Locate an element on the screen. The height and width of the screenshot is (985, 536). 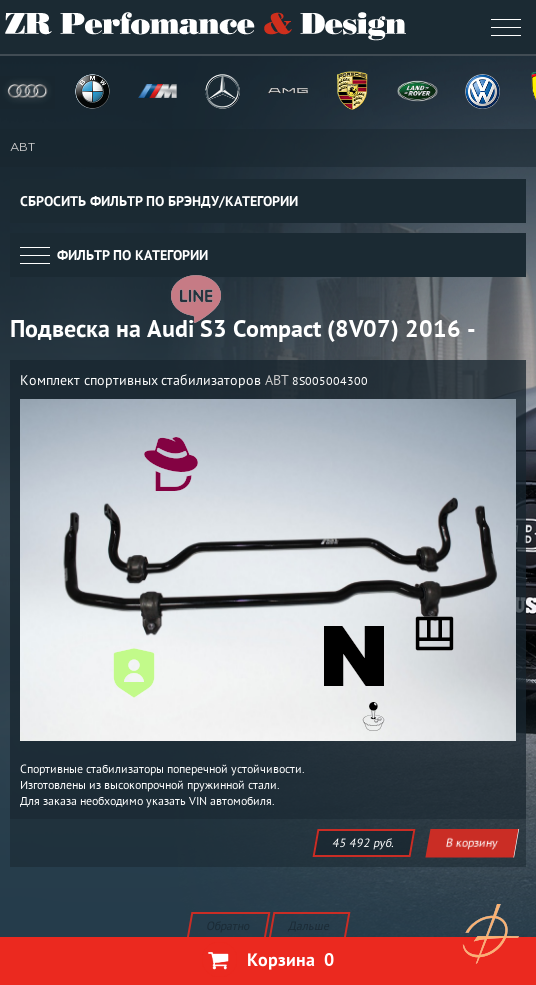
open Naver app is located at coordinates (354, 656).